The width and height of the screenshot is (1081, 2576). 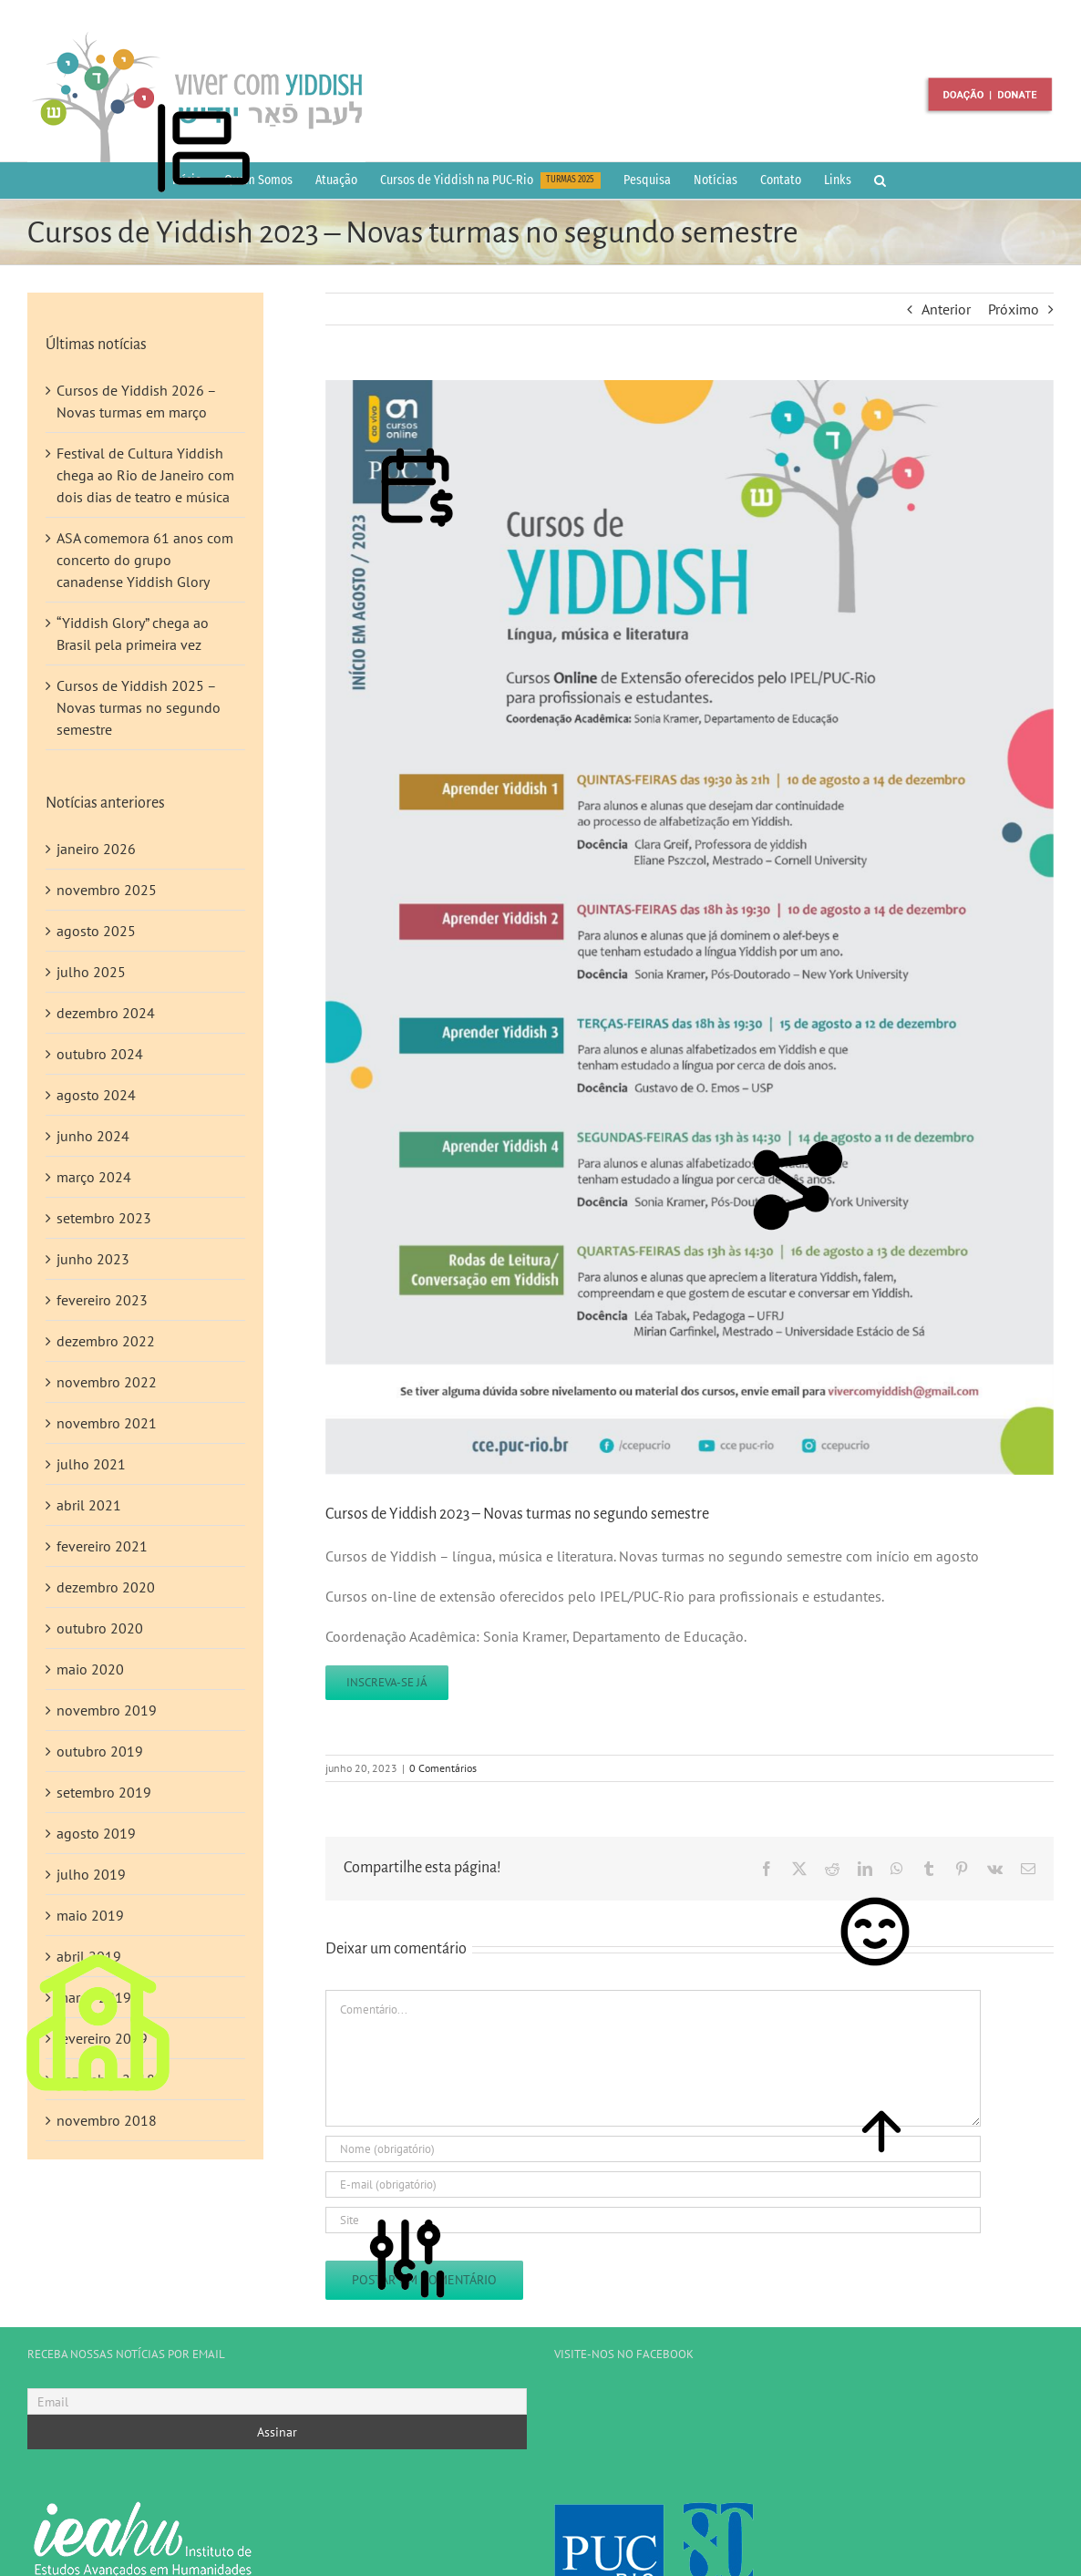 I want to click on access education or school-related features, so click(x=98, y=2025).